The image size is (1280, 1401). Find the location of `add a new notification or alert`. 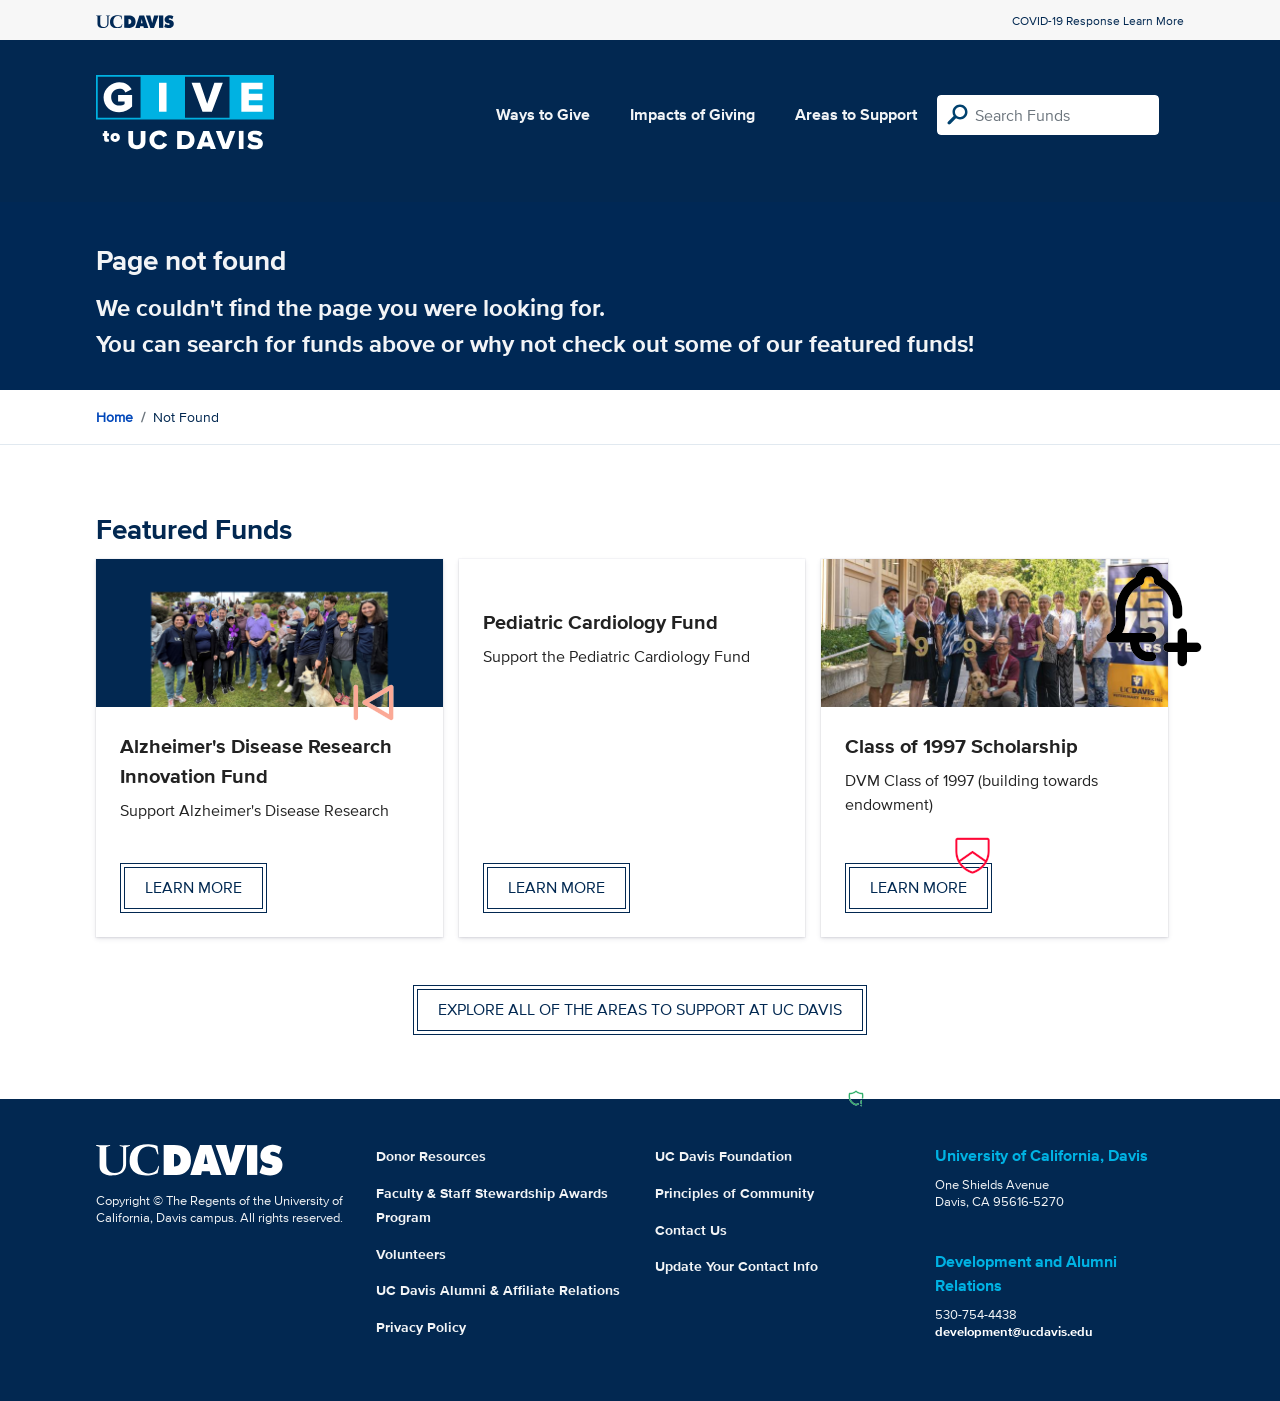

add a new notification or alert is located at coordinates (1149, 614).